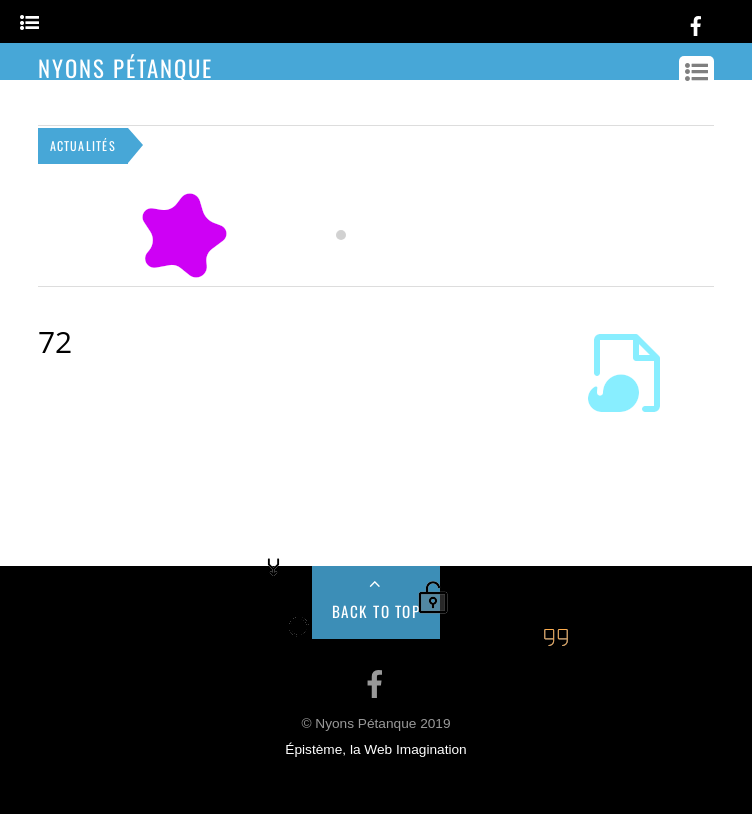 This screenshot has height=814, width=752. What do you see at coordinates (433, 599) in the screenshot?
I see `unlock or access secured content` at bounding box center [433, 599].